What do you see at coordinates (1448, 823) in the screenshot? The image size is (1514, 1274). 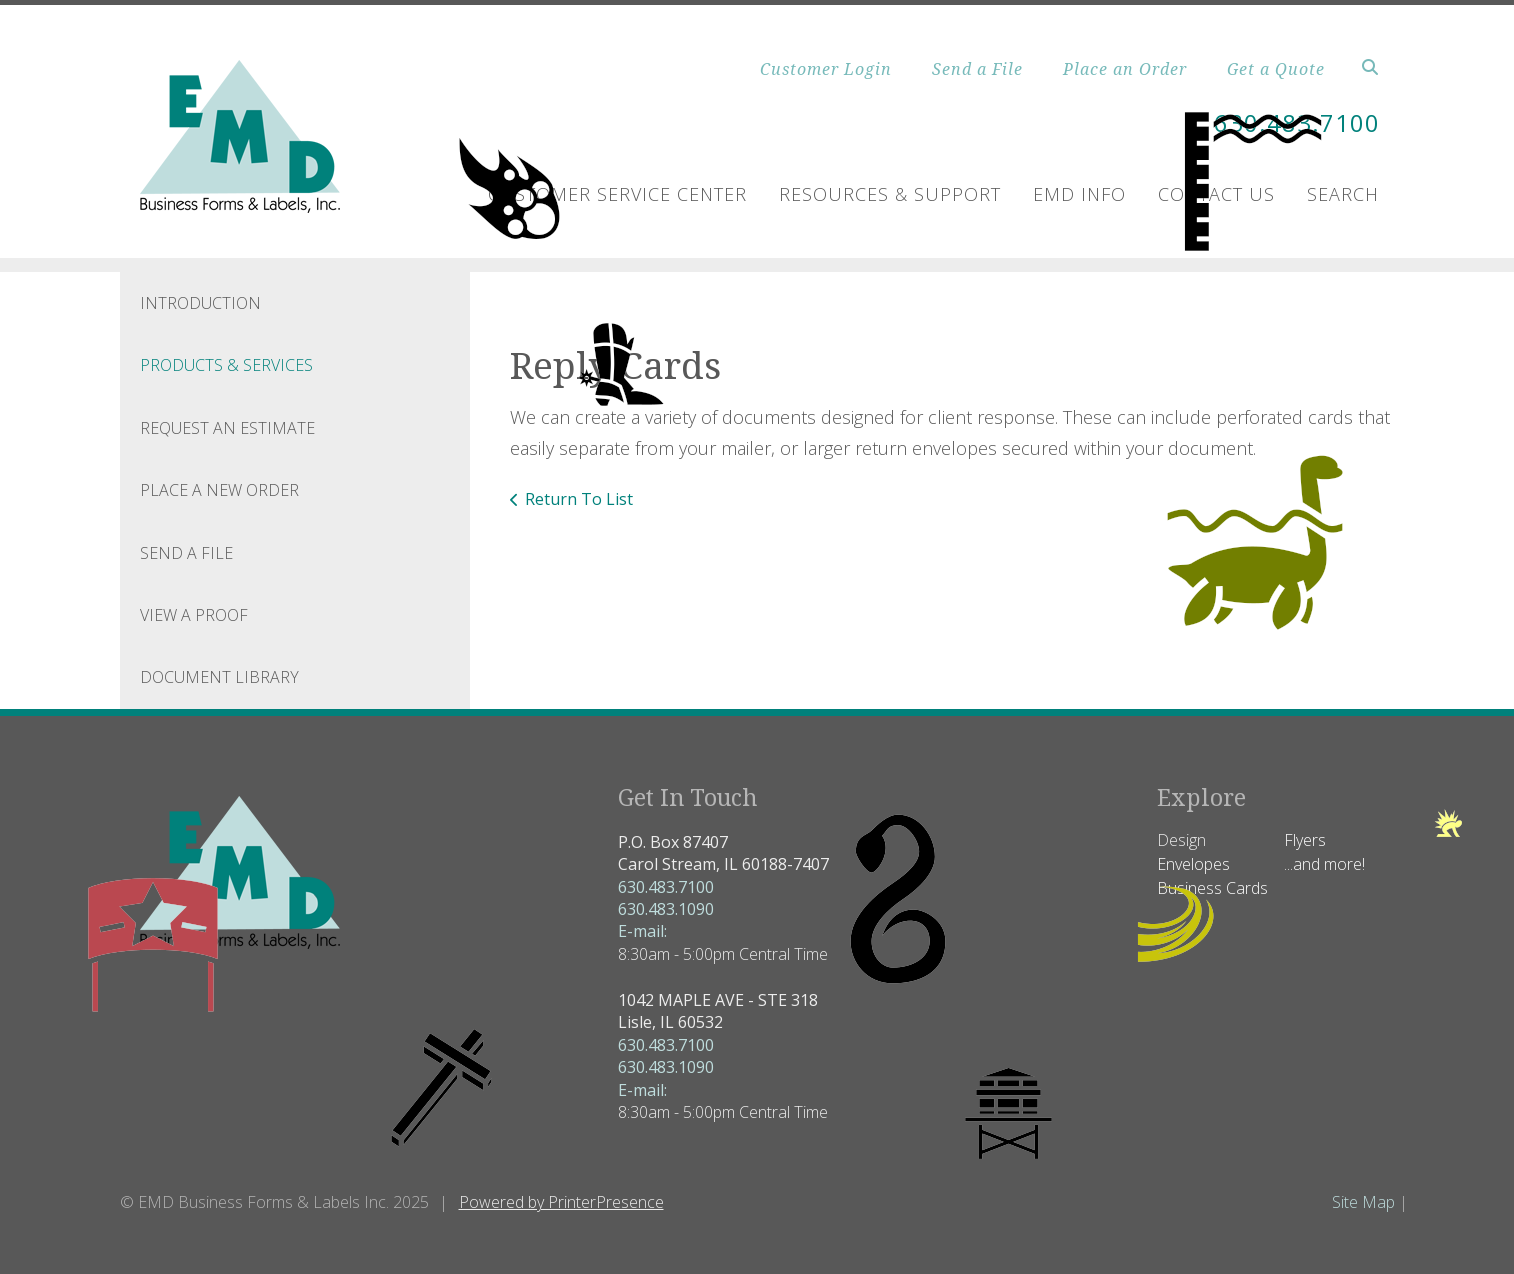 I see `indicates back pain or spinal discomfort` at bounding box center [1448, 823].